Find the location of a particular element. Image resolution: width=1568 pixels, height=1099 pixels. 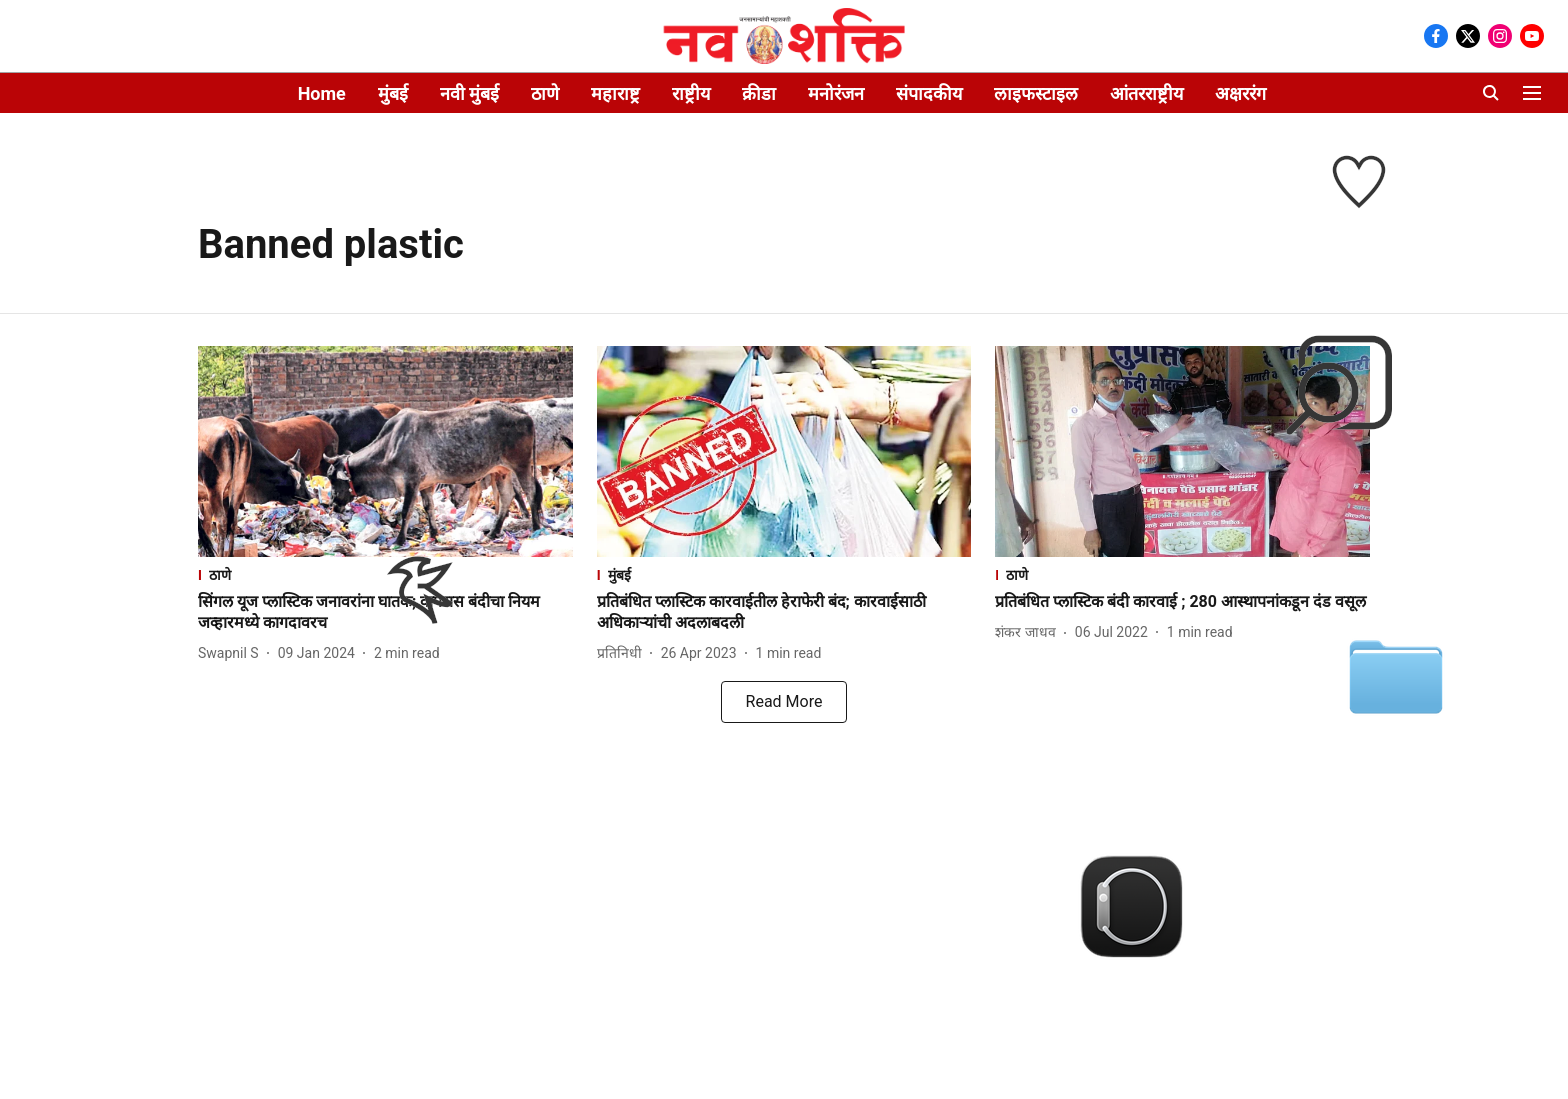

add to favorites is located at coordinates (1359, 182).